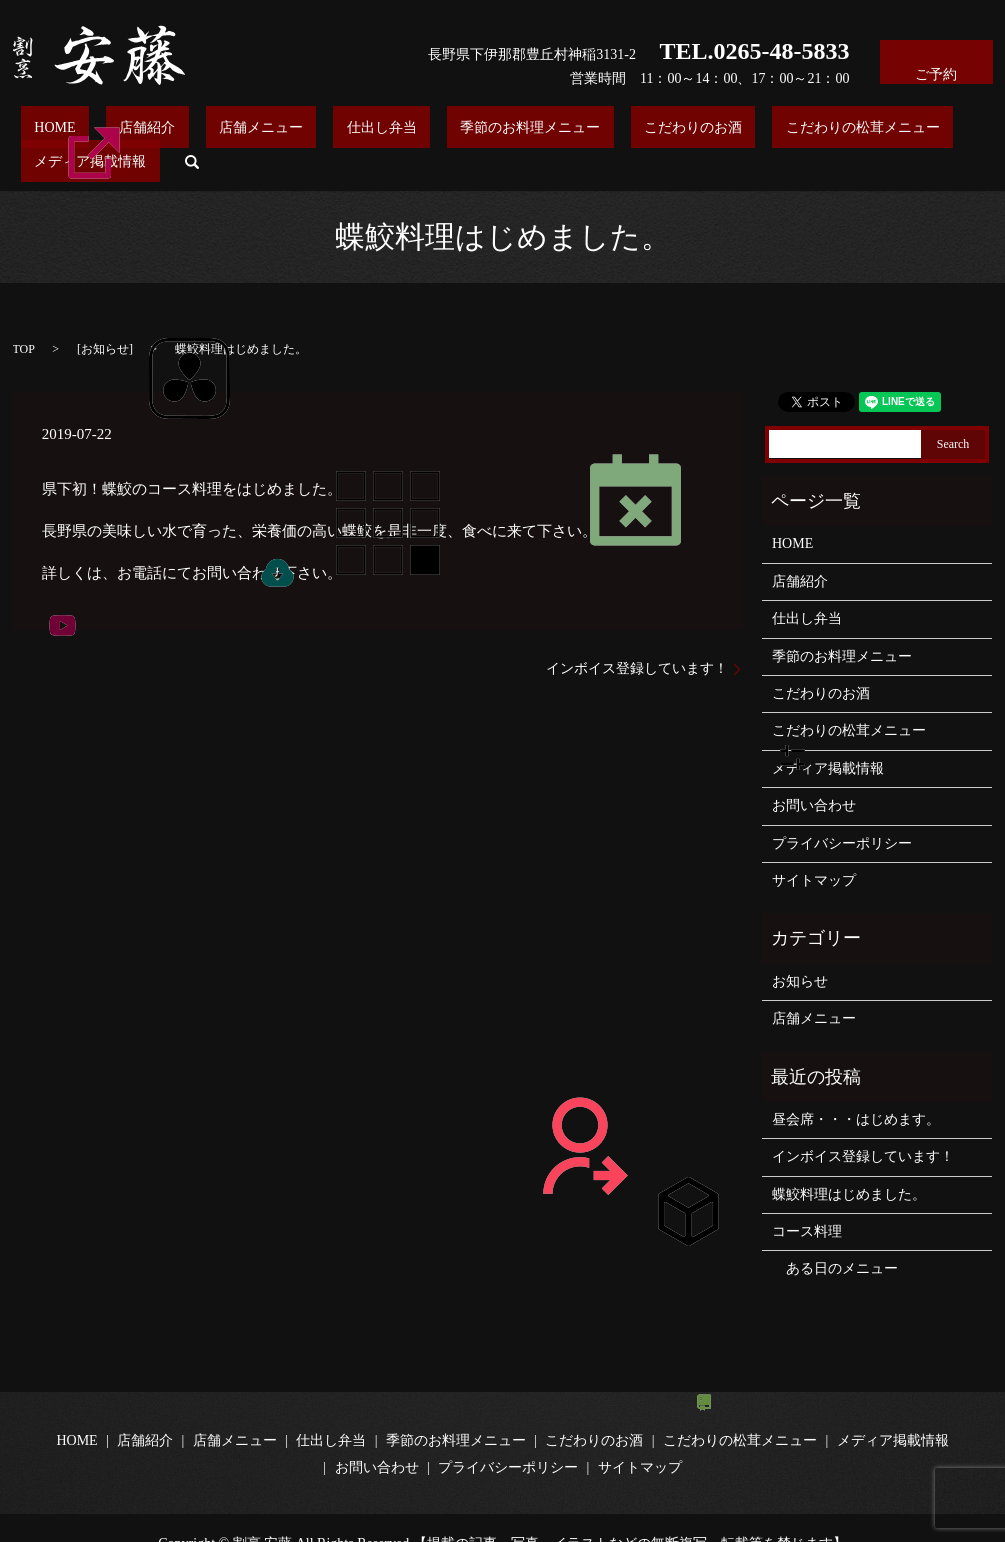 The width and height of the screenshot is (1005, 1542). Describe the element at coordinates (635, 504) in the screenshot. I see `cancel or delete a calendar event` at that location.